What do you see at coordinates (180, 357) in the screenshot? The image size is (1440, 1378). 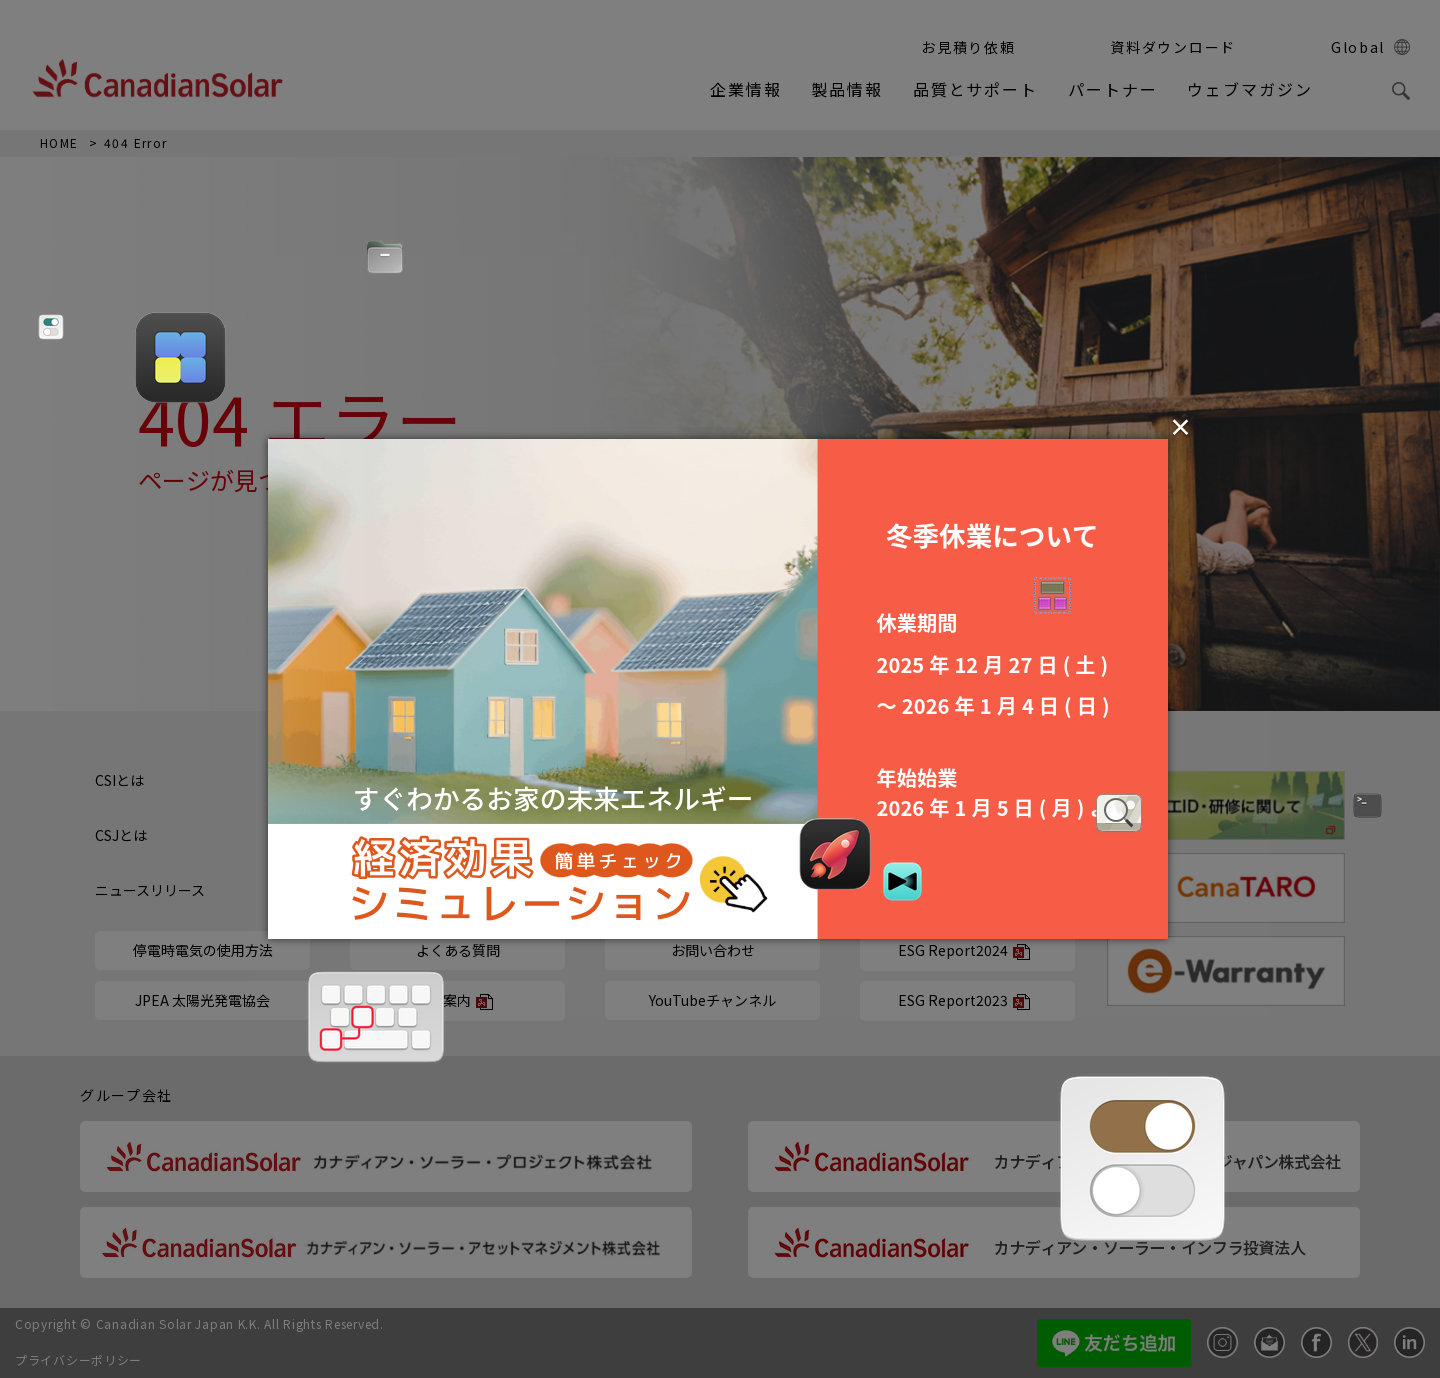 I see `launch swell foop puzzle game` at bounding box center [180, 357].